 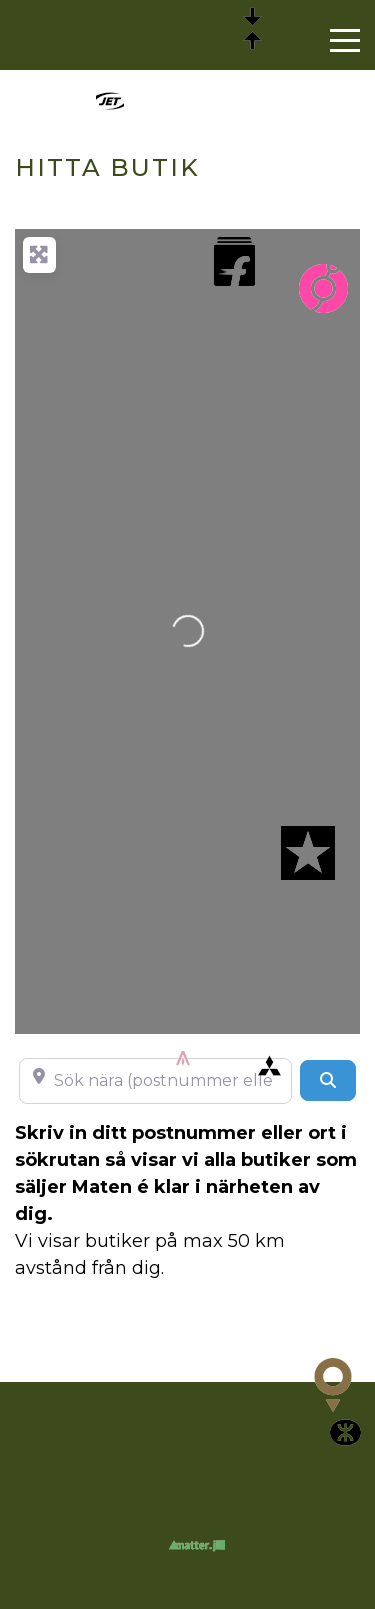 I want to click on open TomTom navigation app, so click(x=333, y=1385).